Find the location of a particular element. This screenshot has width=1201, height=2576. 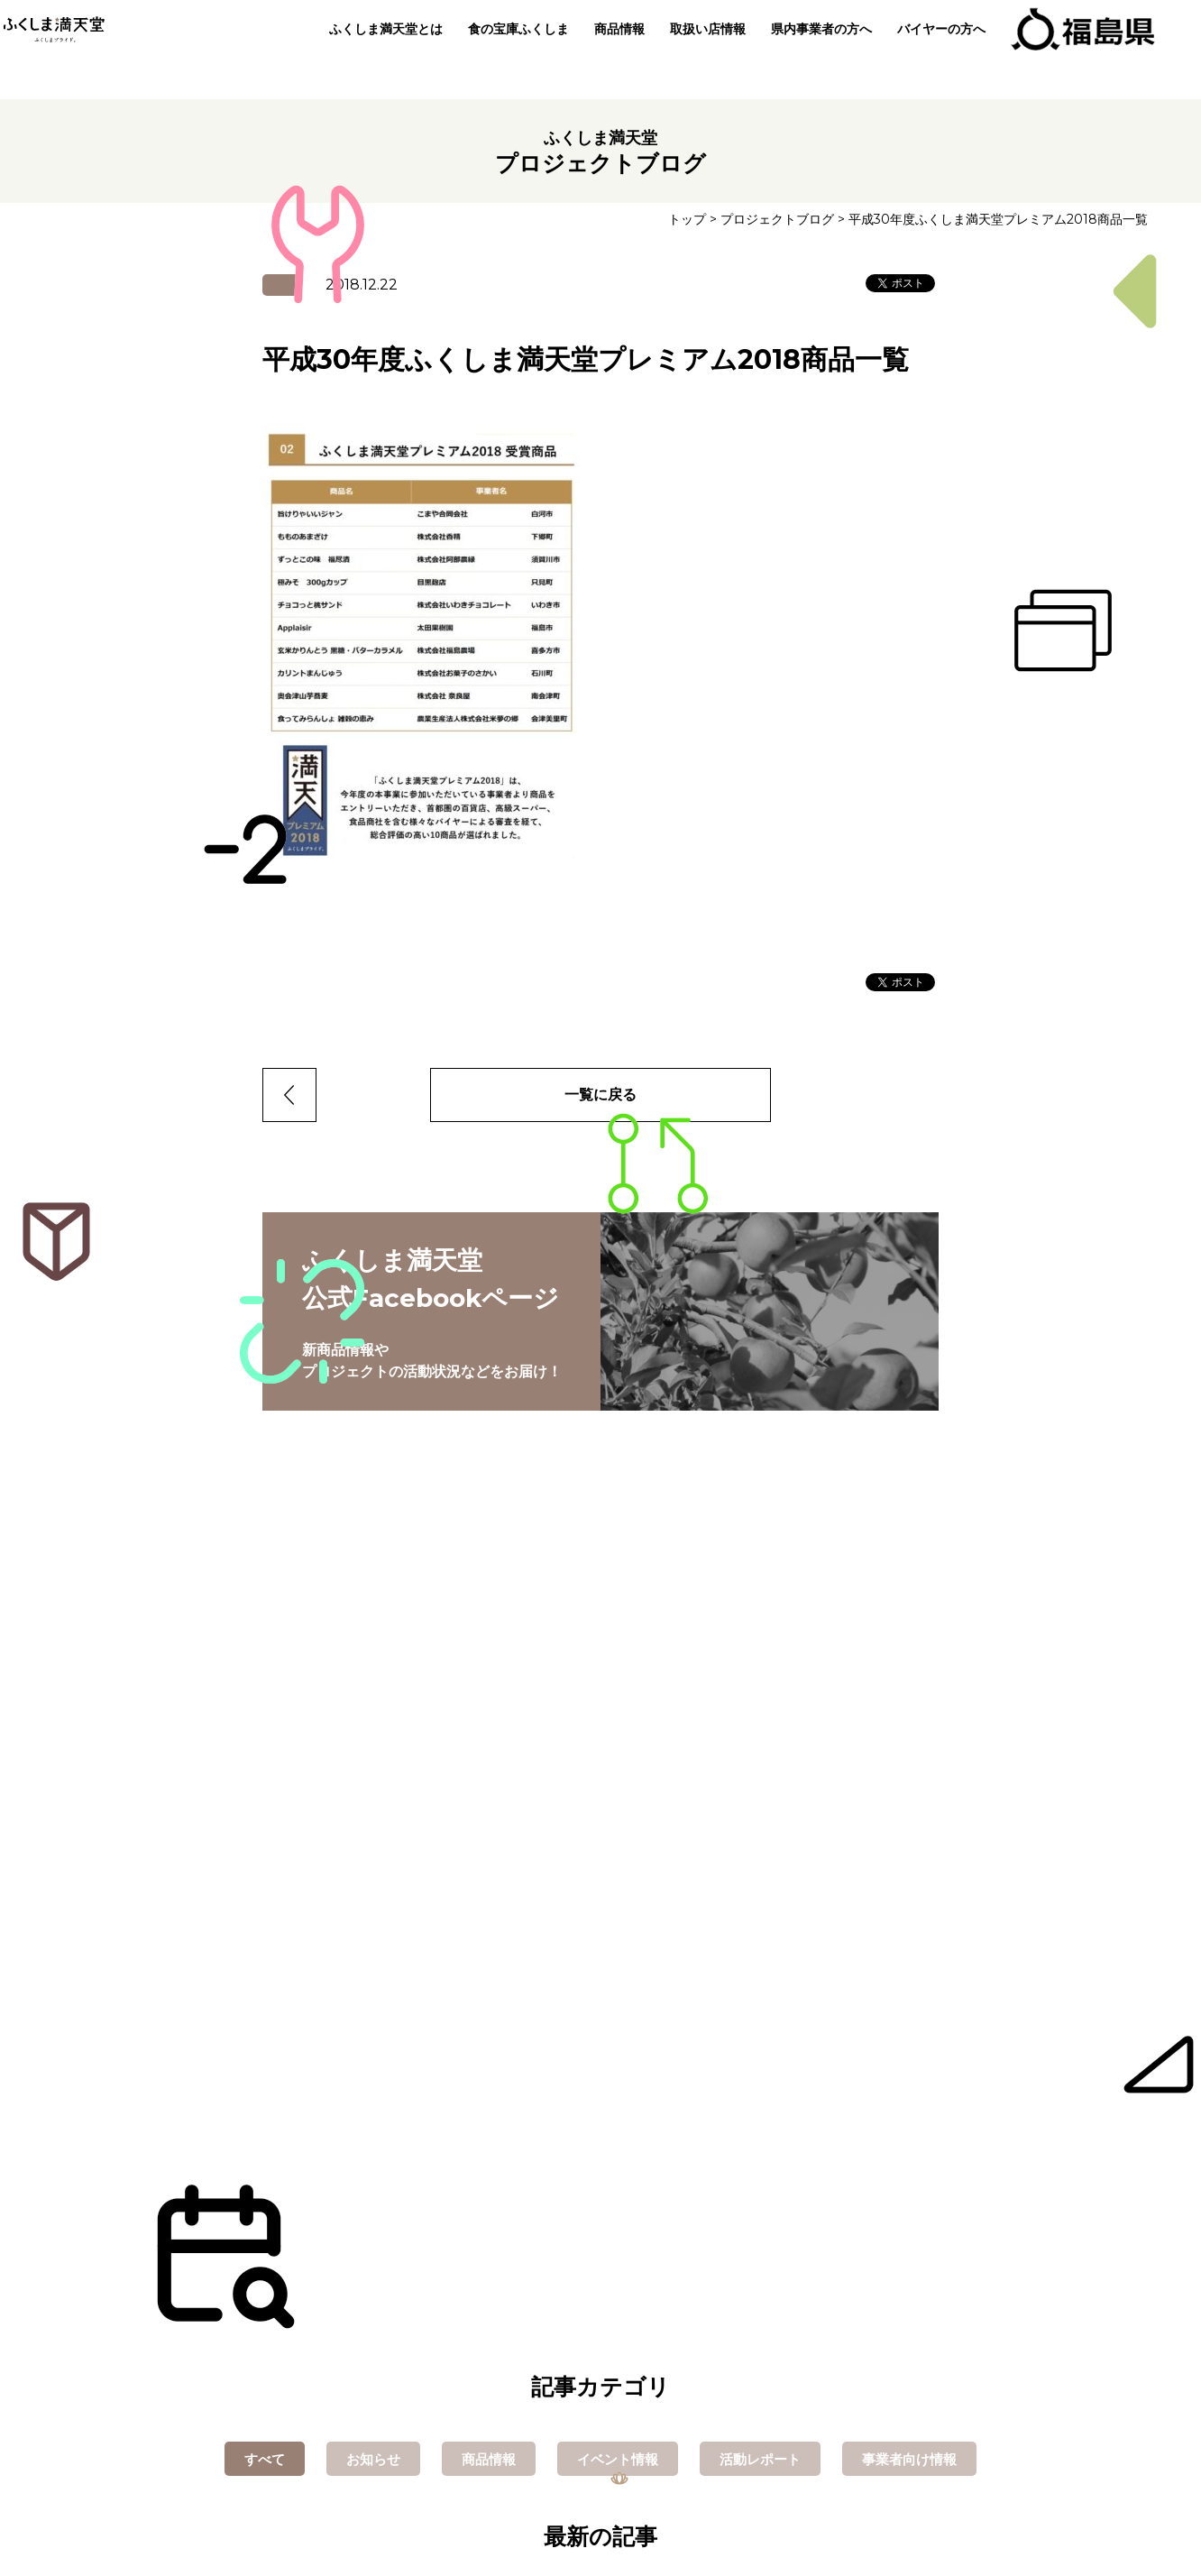

access settings or configuration options is located at coordinates (317, 244).